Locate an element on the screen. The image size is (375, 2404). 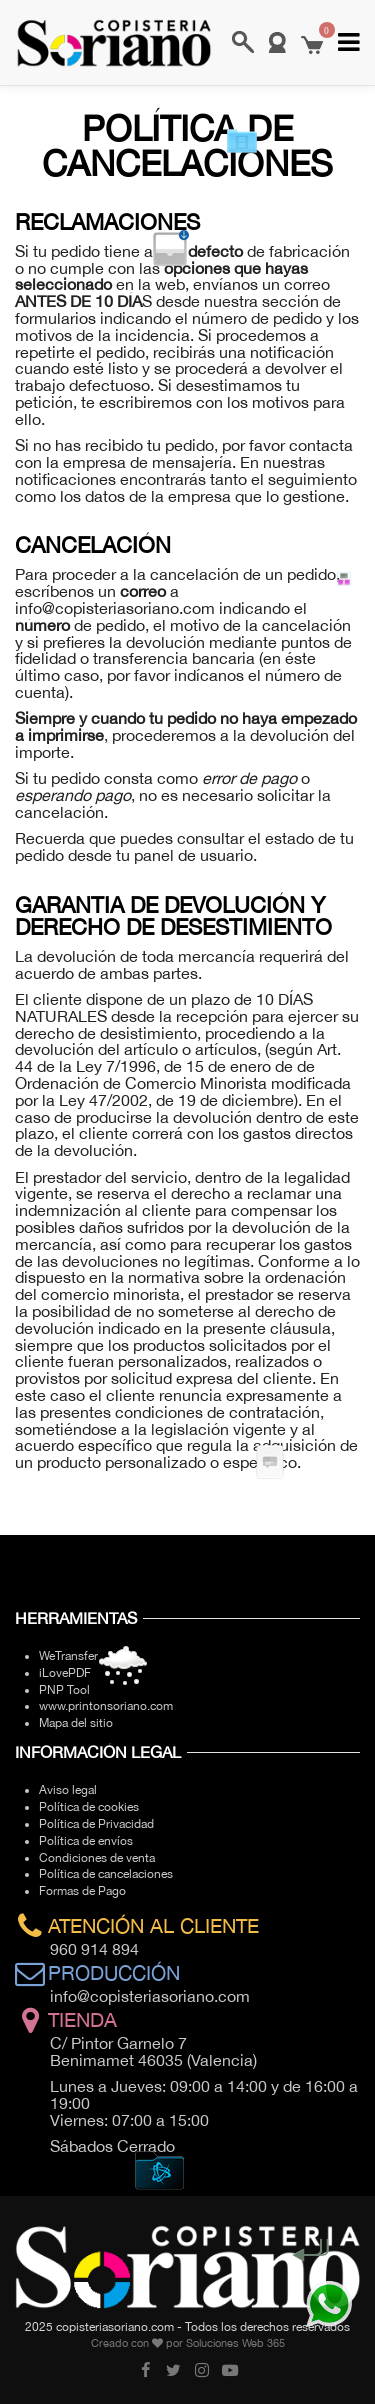
reply to all recipients of an email is located at coordinates (310, 2250).